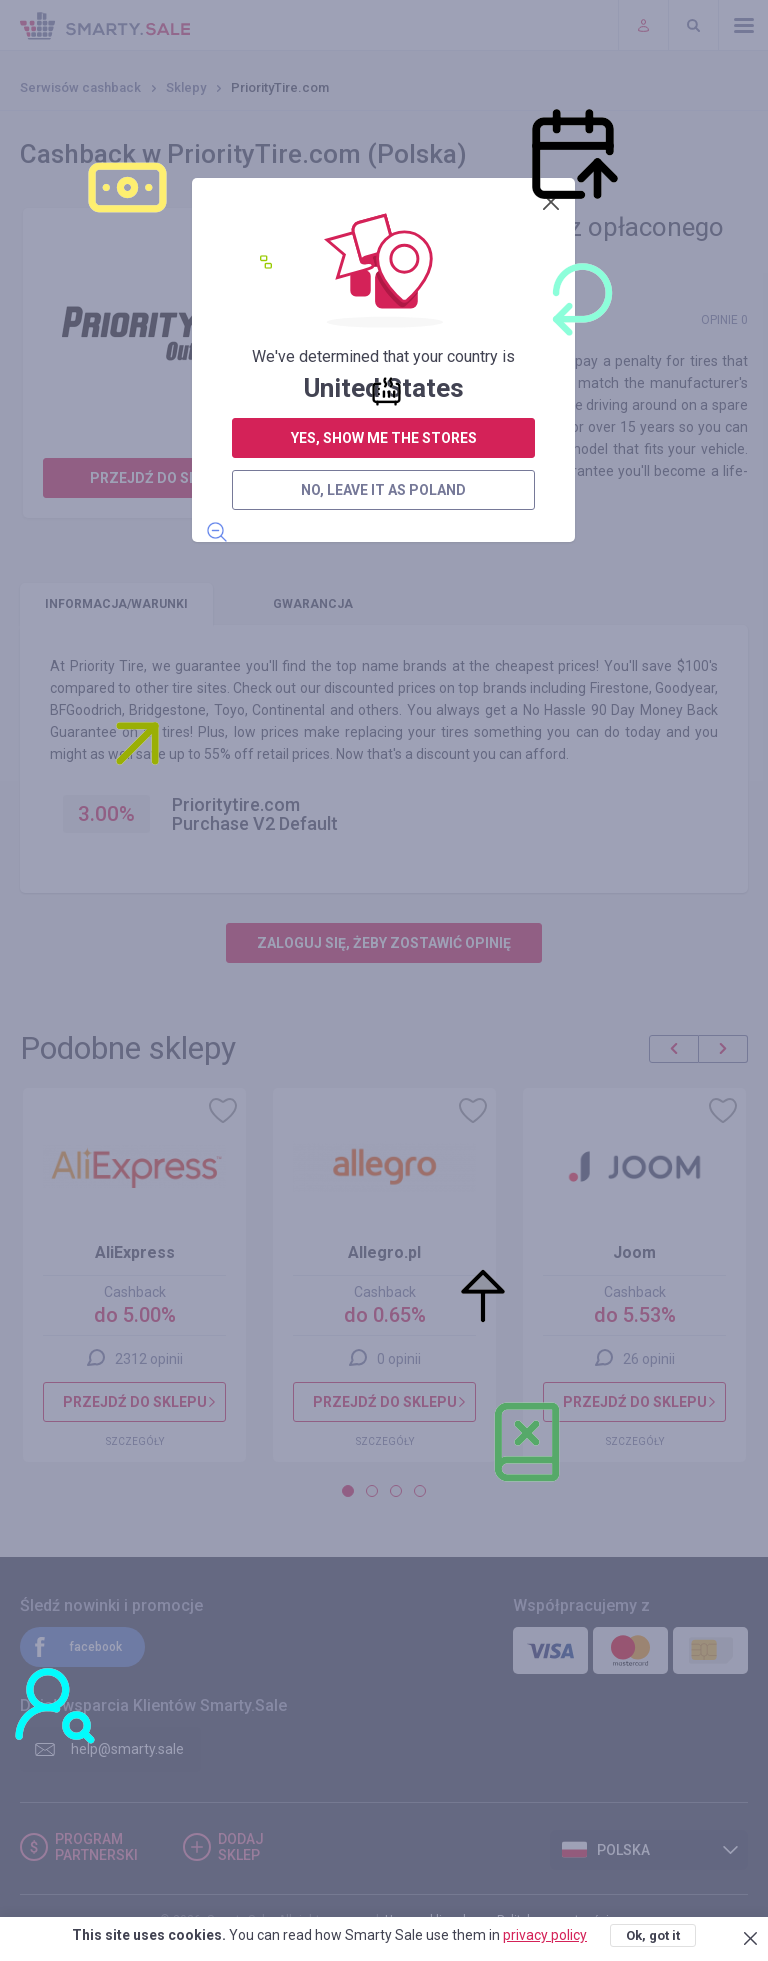  Describe the element at coordinates (386, 391) in the screenshot. I see `adjust heater or heating settings` at that location.